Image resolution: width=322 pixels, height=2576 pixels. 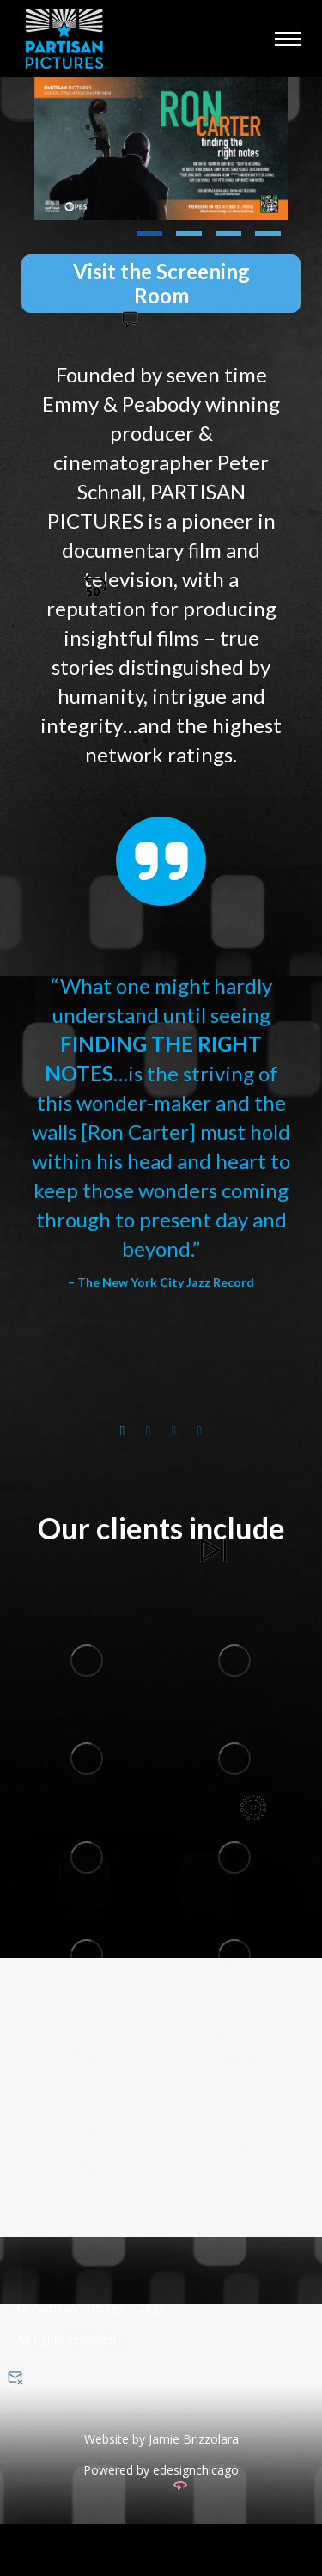 What do you see at coordinates (130, 318) in the screenshot?
I see `open chat or messaging` at bounding box center [130, 318].